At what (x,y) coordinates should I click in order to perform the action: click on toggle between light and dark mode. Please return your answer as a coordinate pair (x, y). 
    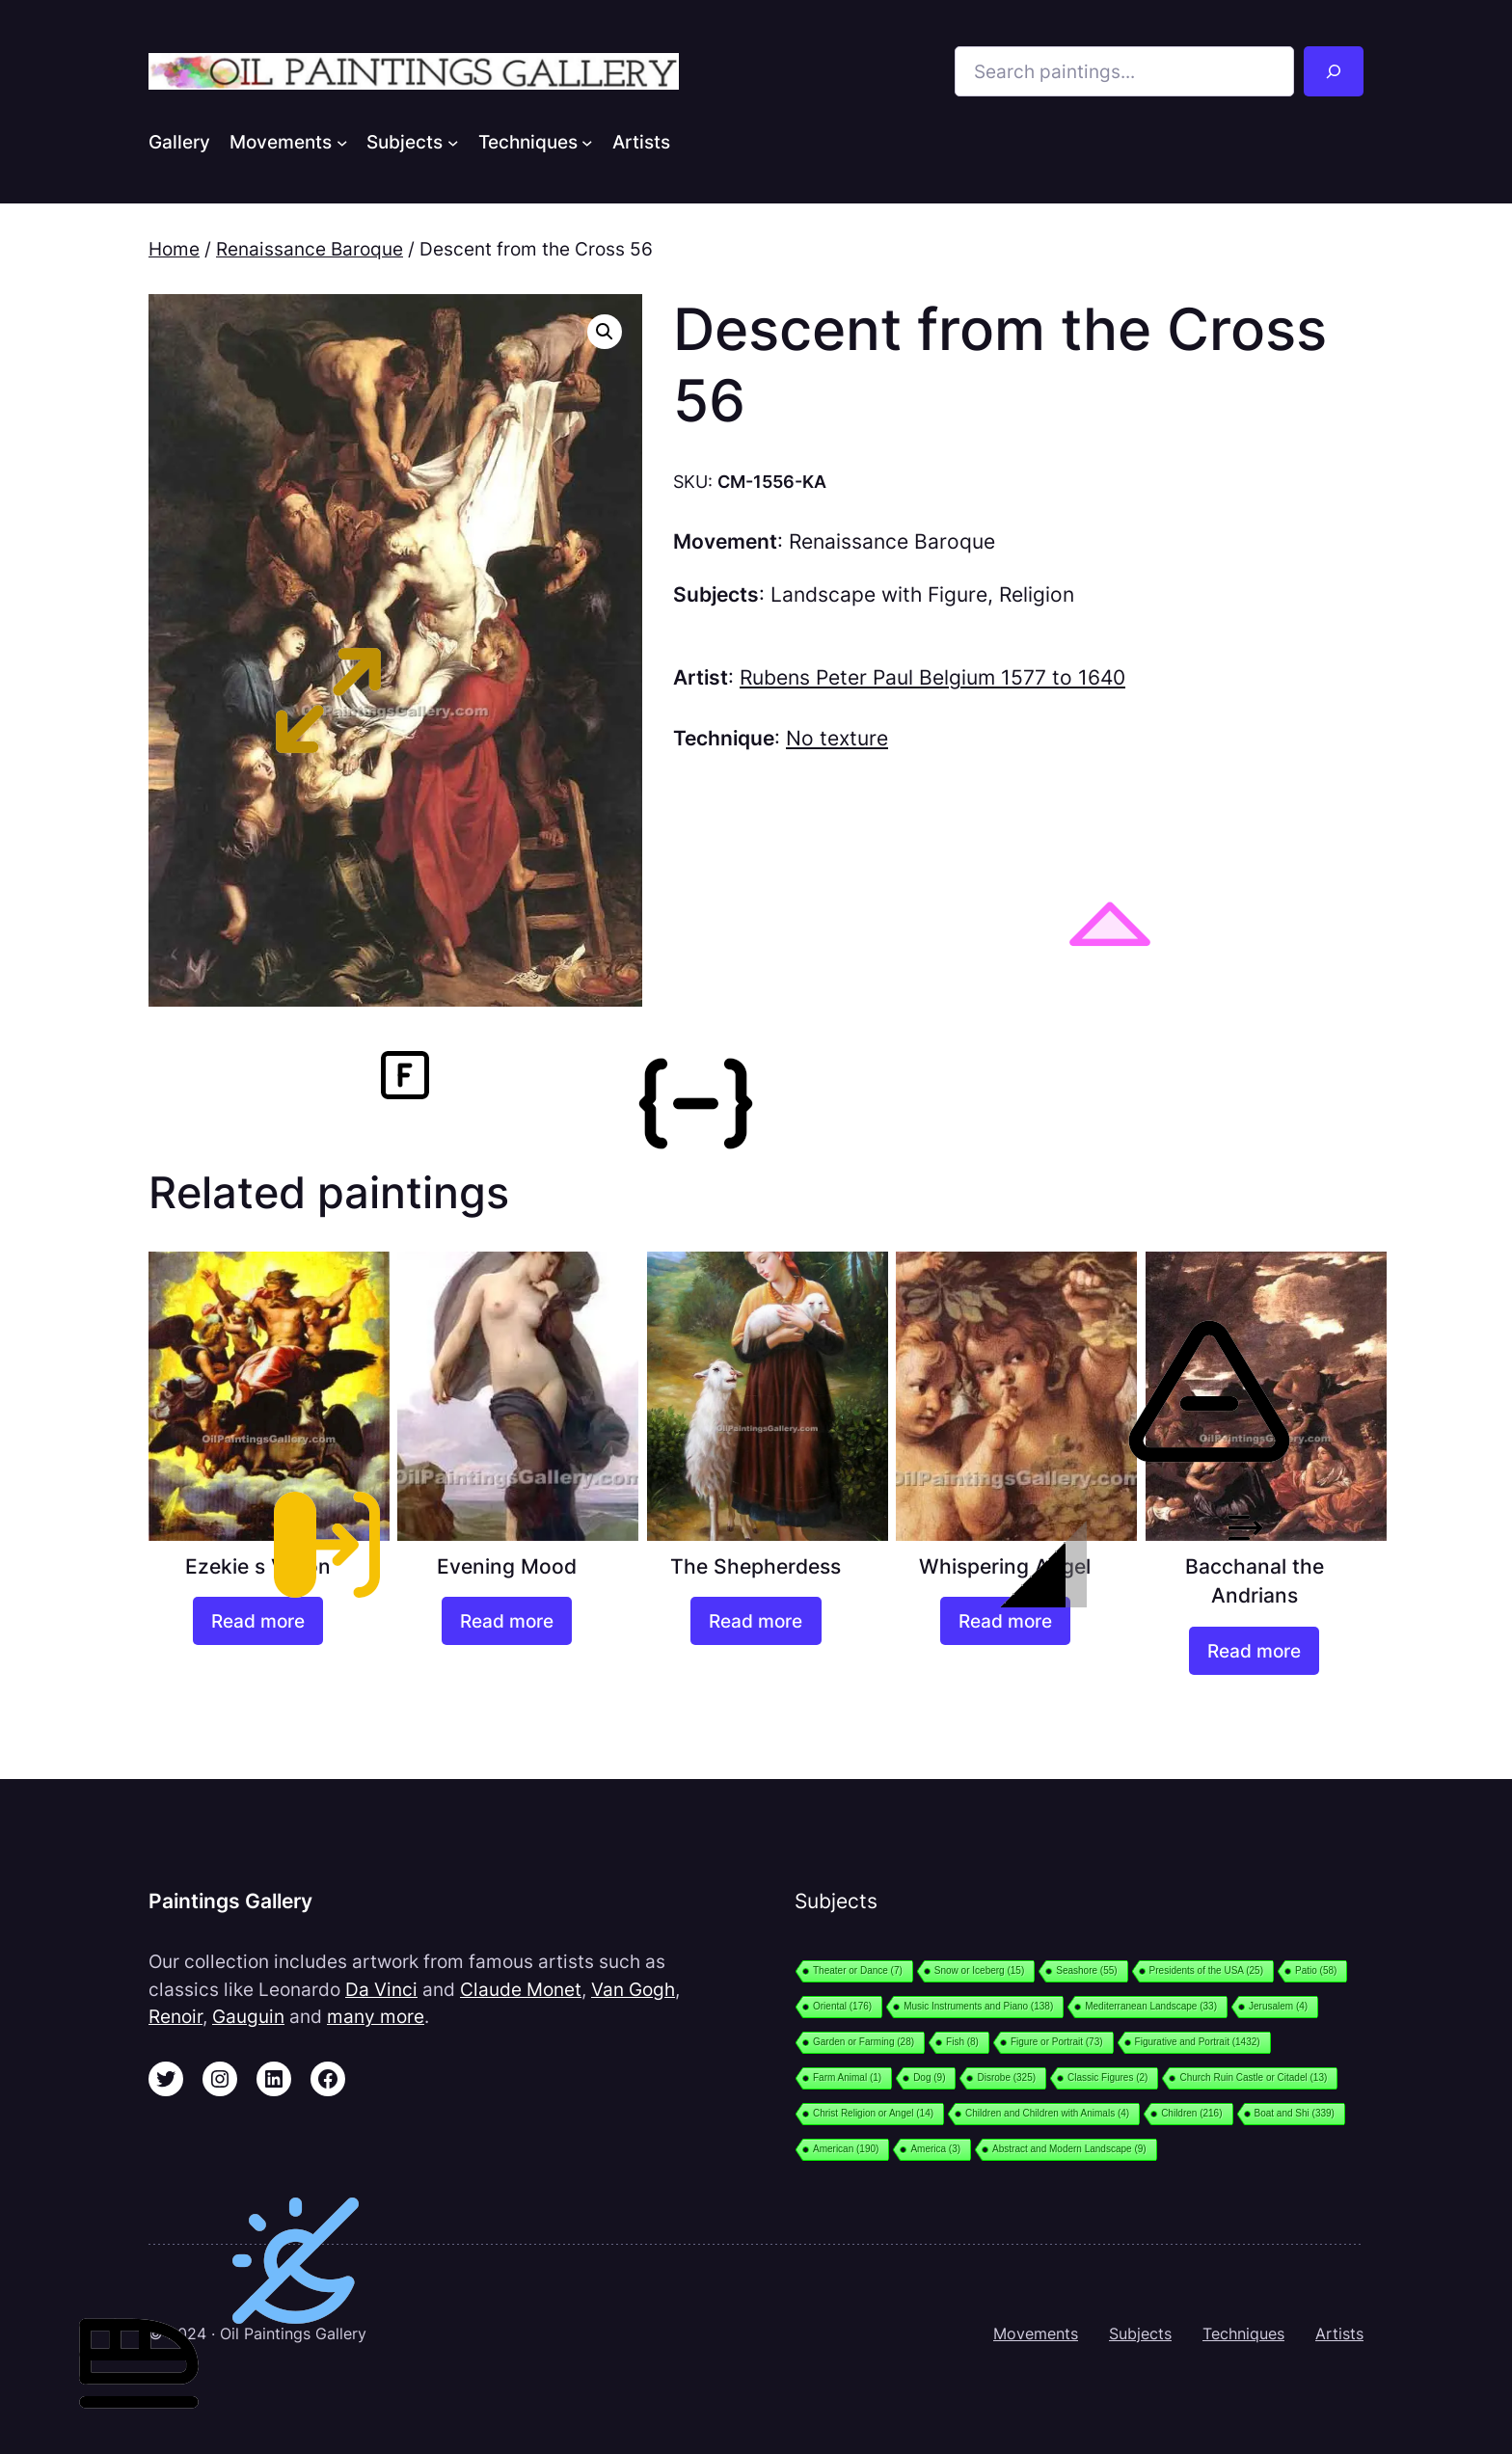
    Looking at the image, I should click on (295, 2260).